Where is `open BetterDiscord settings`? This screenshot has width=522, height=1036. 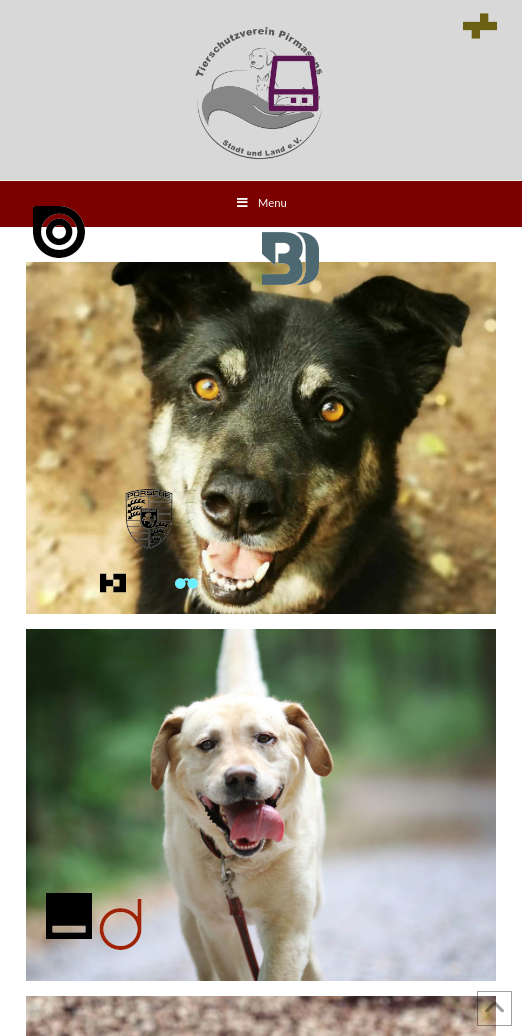
open BetterDiscord settings is located at coordinates (290, 258).